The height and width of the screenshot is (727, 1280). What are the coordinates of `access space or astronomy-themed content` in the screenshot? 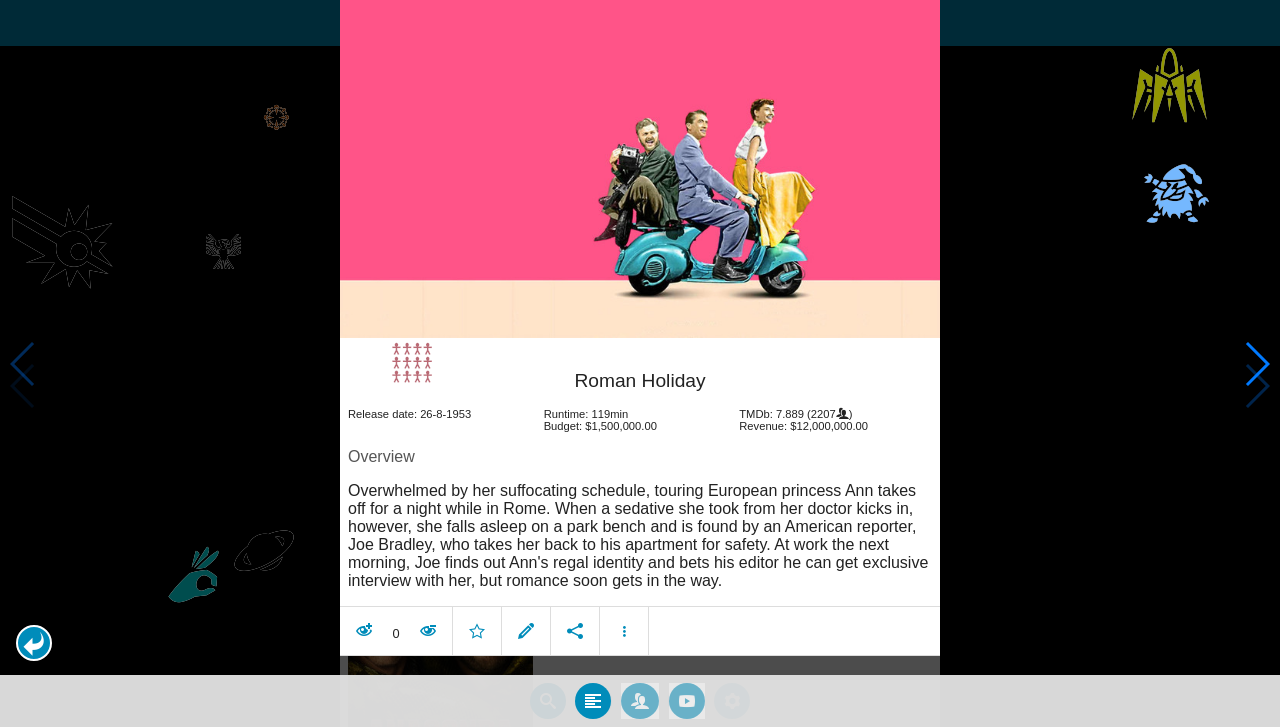 It's located at (264, 551).